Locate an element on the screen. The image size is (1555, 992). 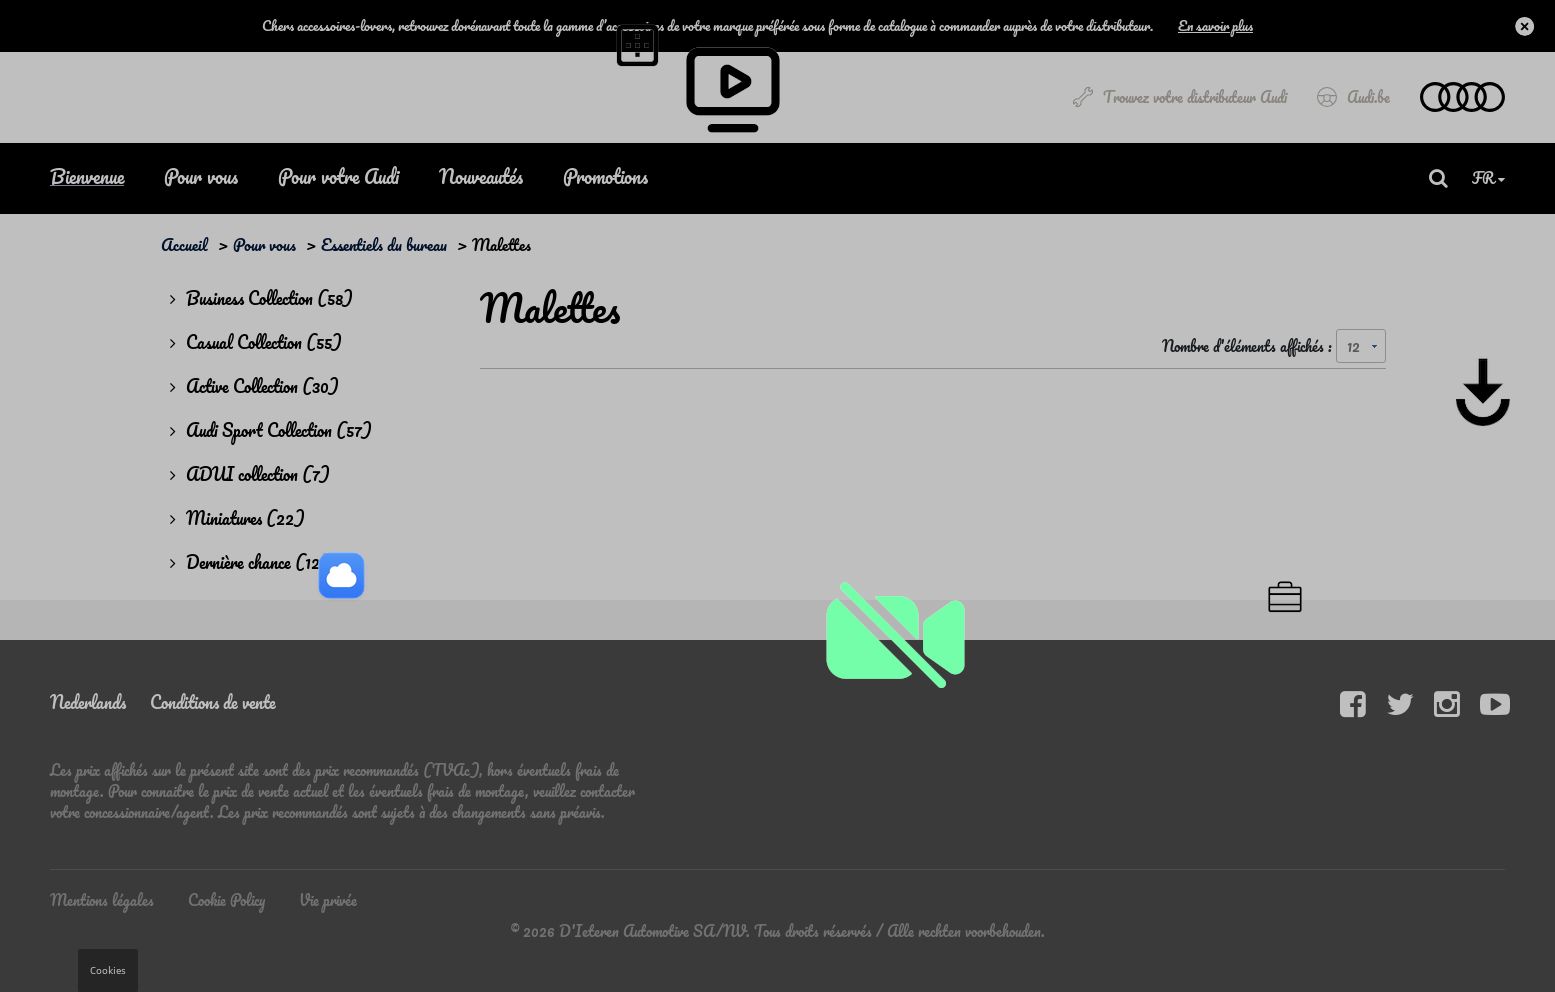
turn off camera or disable video is located at coordinates (895, 637).